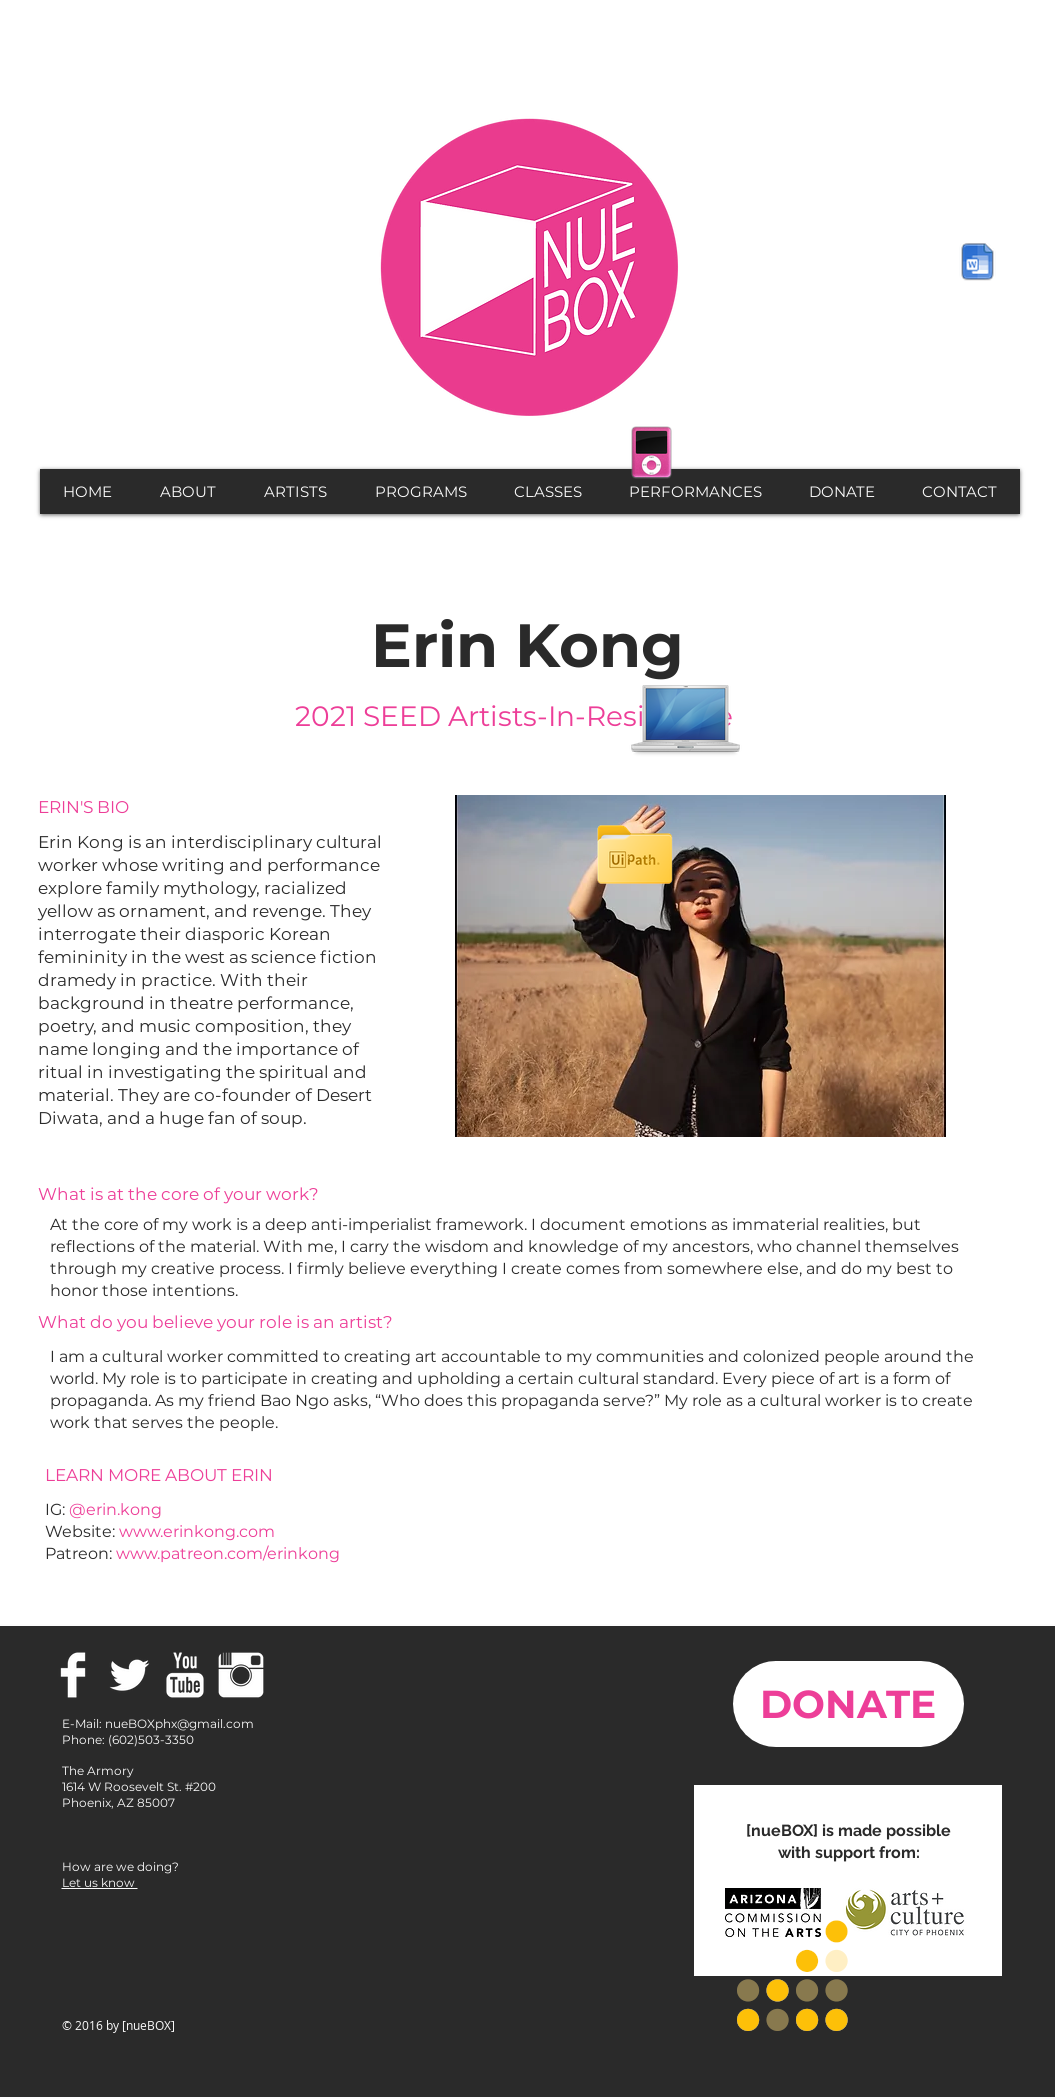  Describe the element at coordinates (651, 440) in the screenshot. I see `sync or manage your iPod nano device` at that location.